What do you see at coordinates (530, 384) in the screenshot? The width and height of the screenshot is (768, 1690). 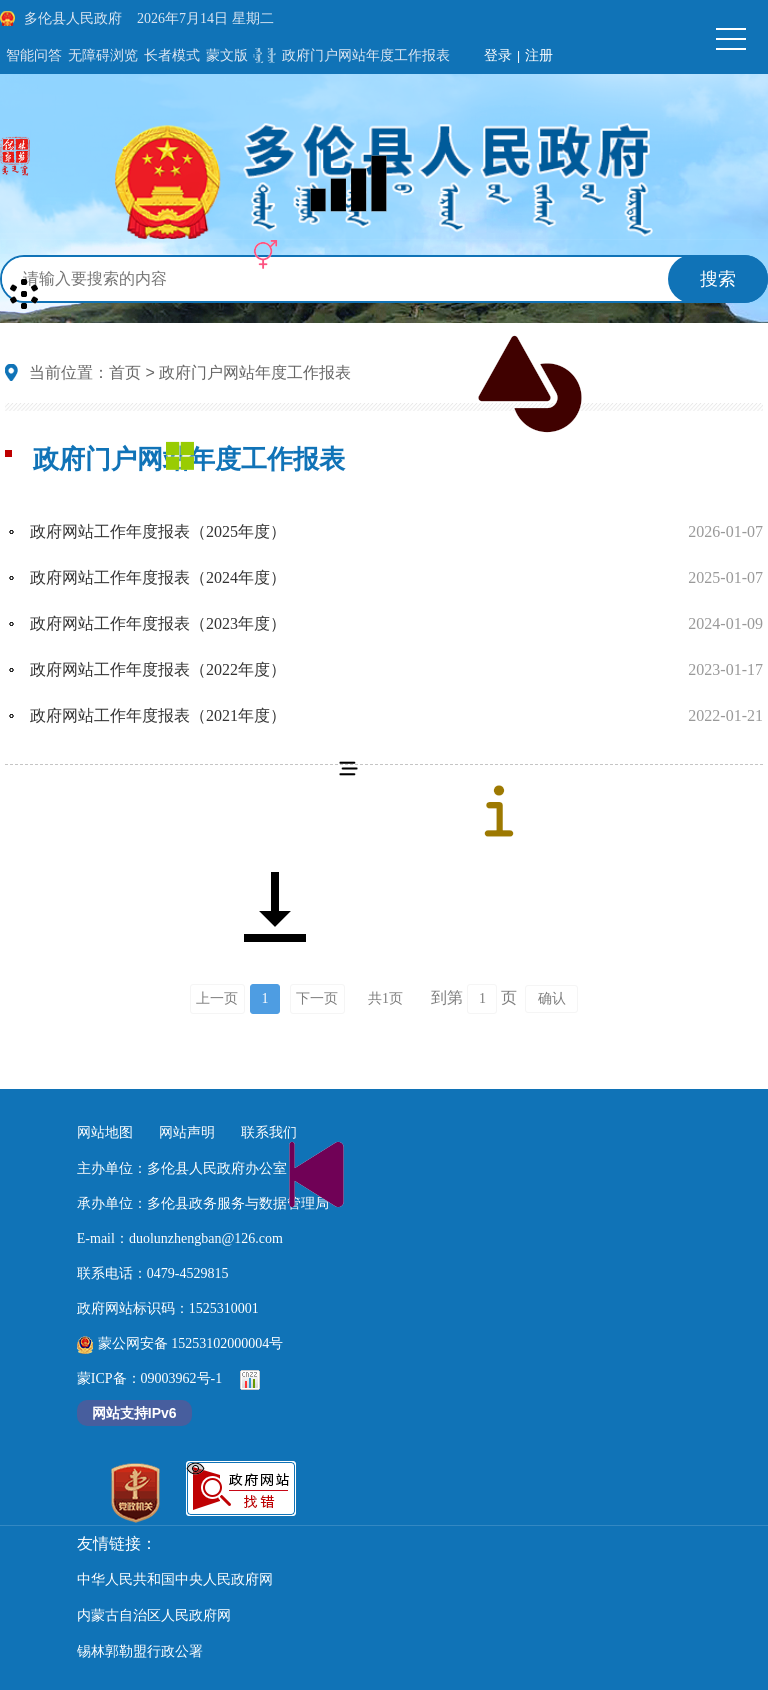 I see `access shape tools or drawing options` at bounding box center [530, 384].